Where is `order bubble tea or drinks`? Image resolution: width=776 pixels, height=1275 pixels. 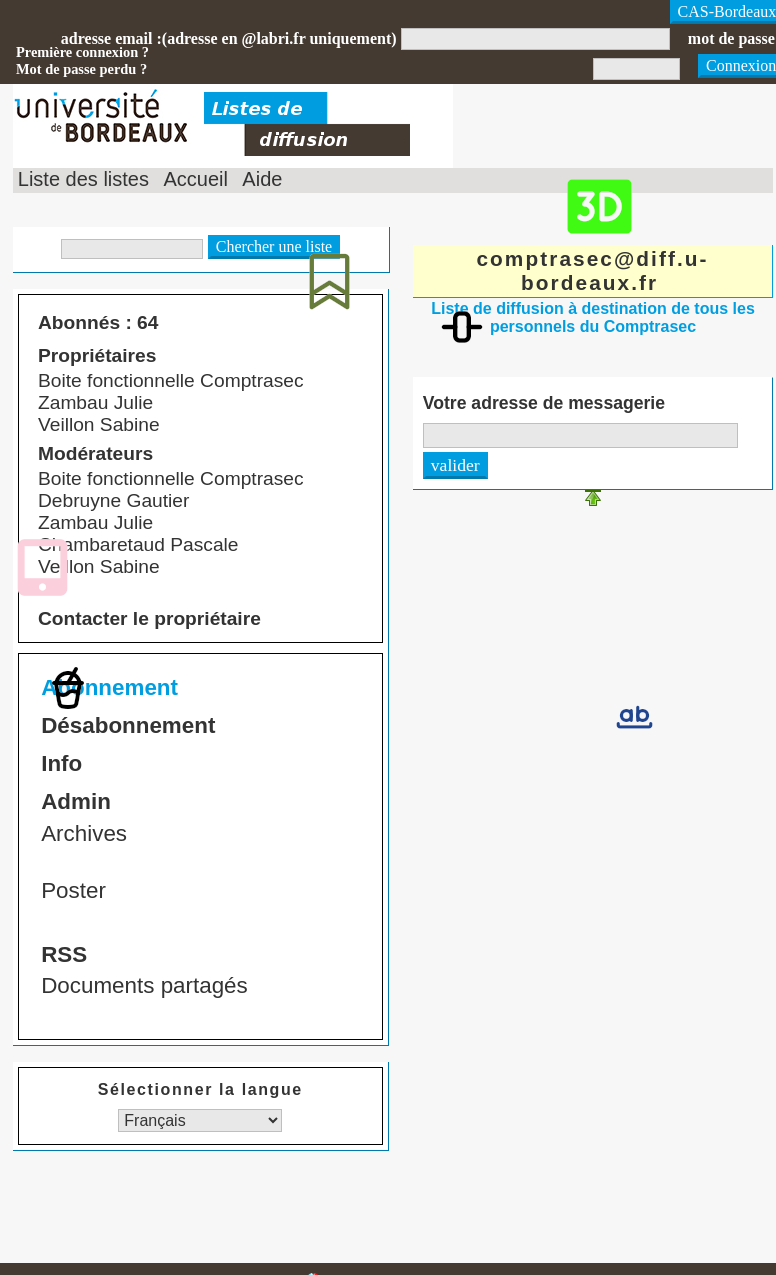
order bubble tea or drinks is located at coordinates (68, 689).